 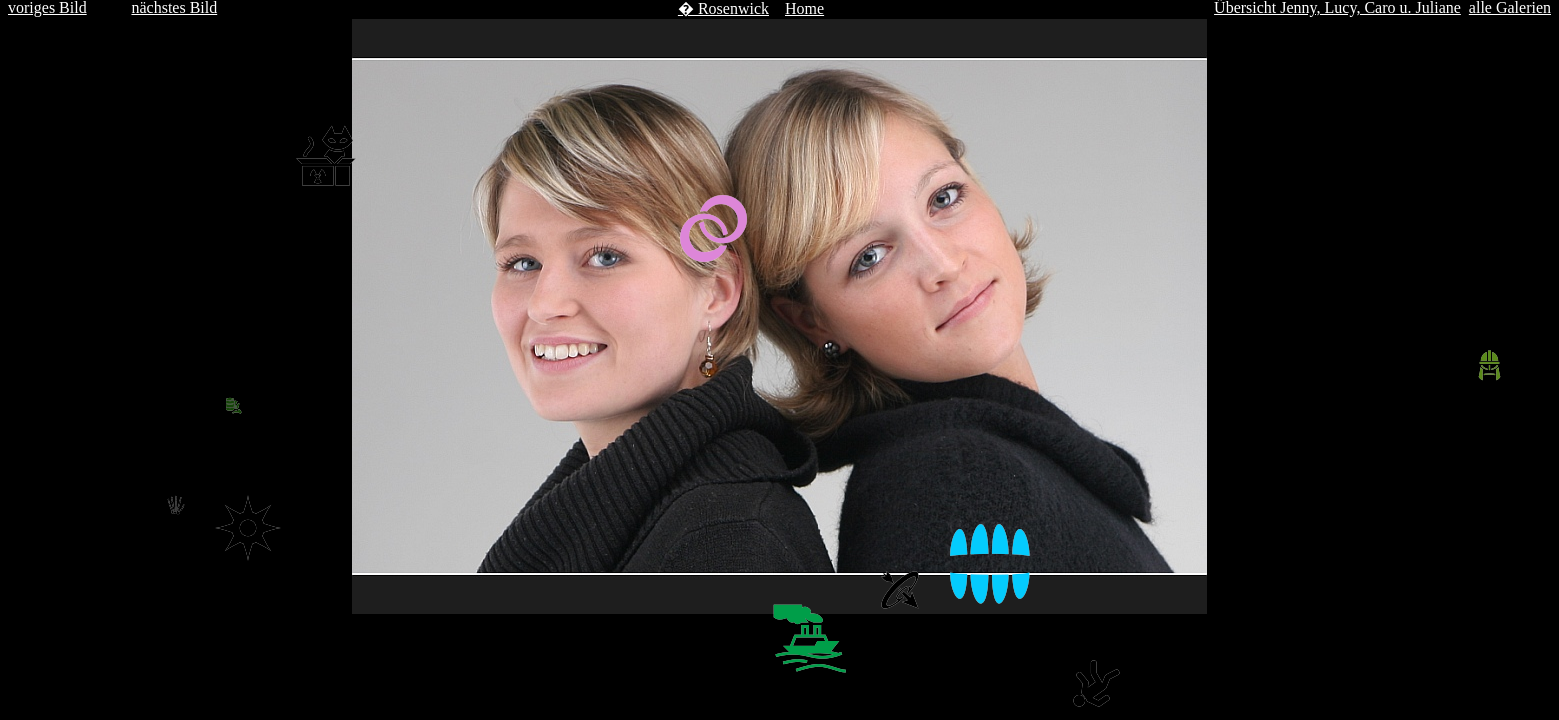 What do you see at coordinates (989, 563) in the screenshot?
I see `view dental health or teeth information` at bounding box center [989, 563].